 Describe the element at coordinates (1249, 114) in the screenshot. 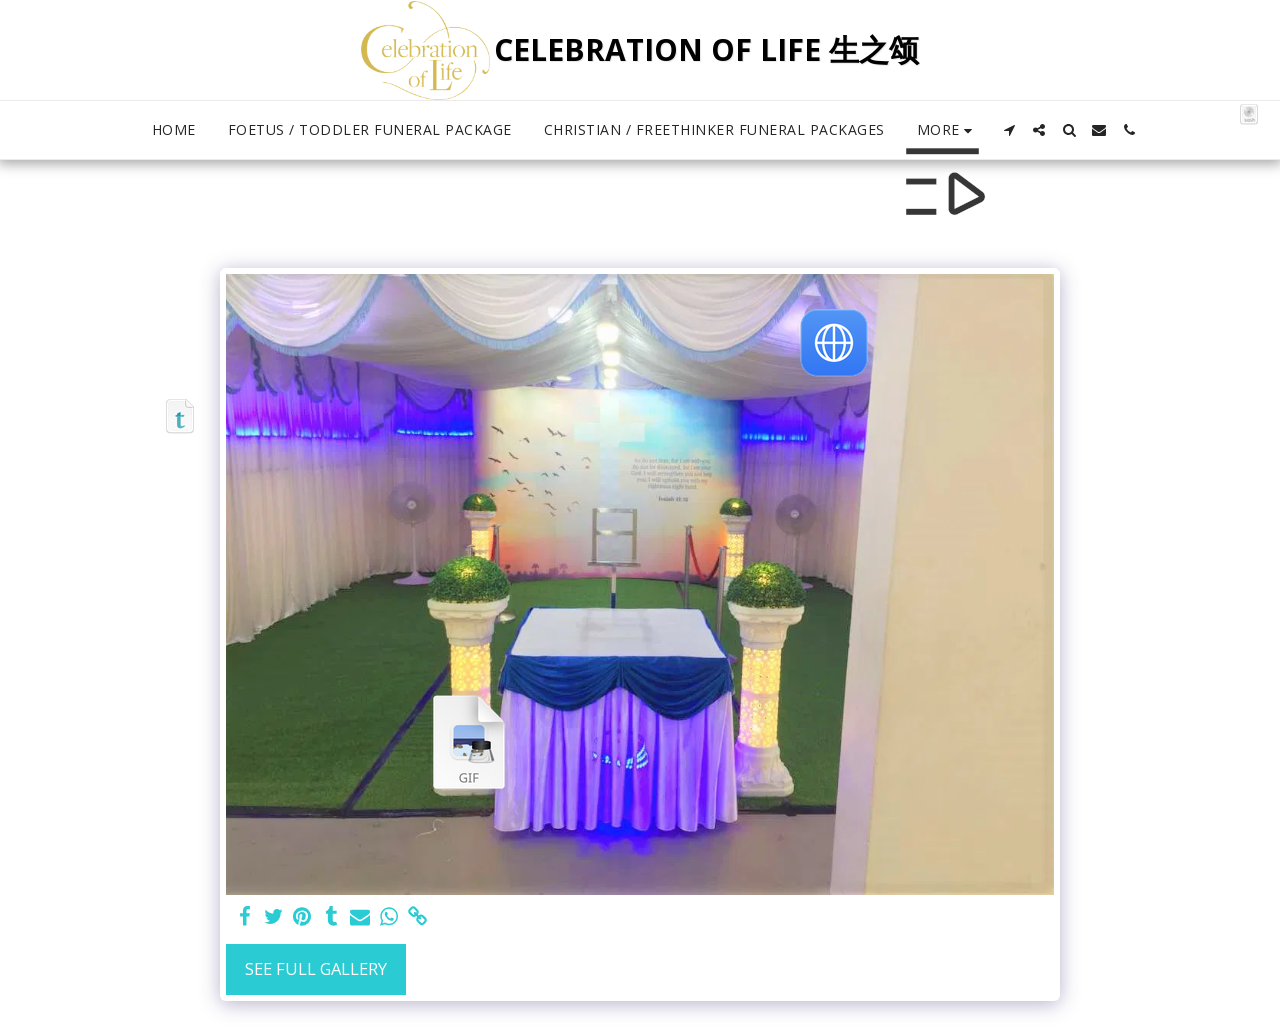

I see `a squashfs compressed filesystem image file` at that location.